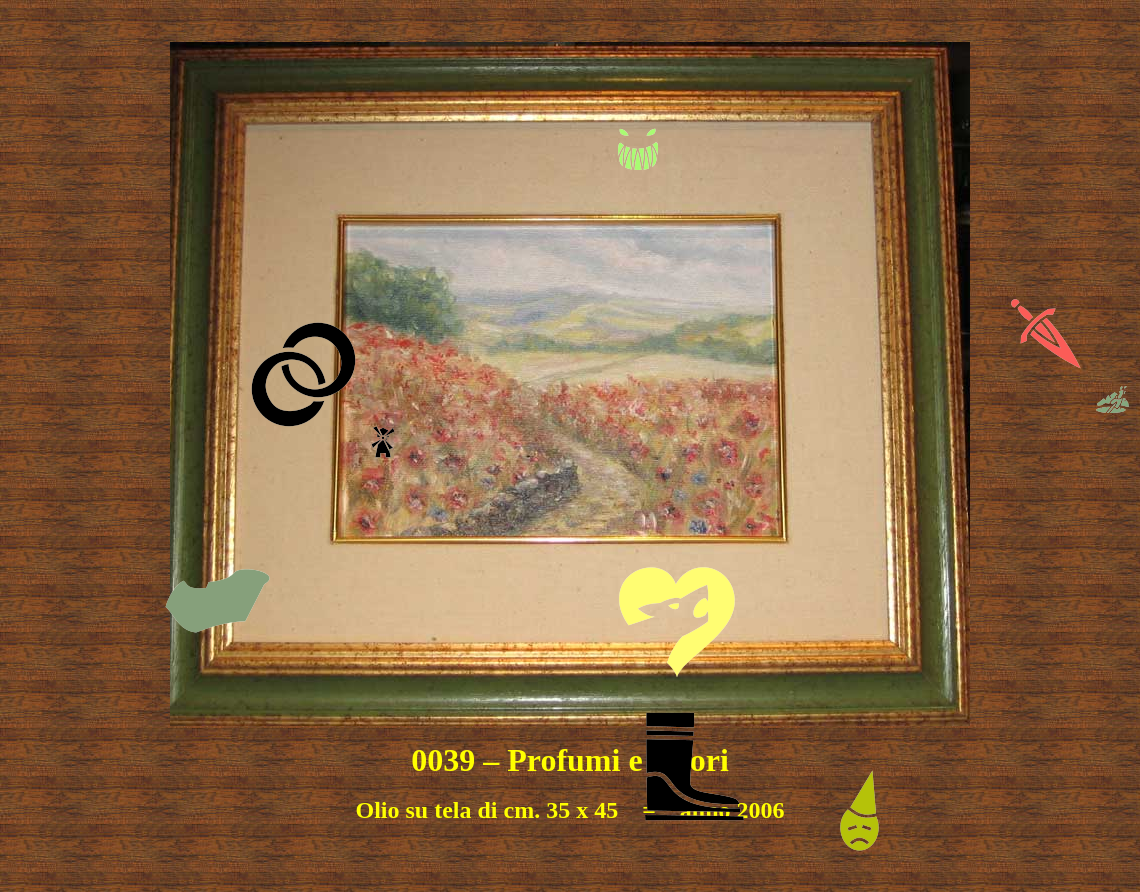 The height and width of the screenshot is (892, 1140). Describe the element at coordinates (383, 442) in the screenshot. I see `indicates wind energy or renewable power source` at that location.